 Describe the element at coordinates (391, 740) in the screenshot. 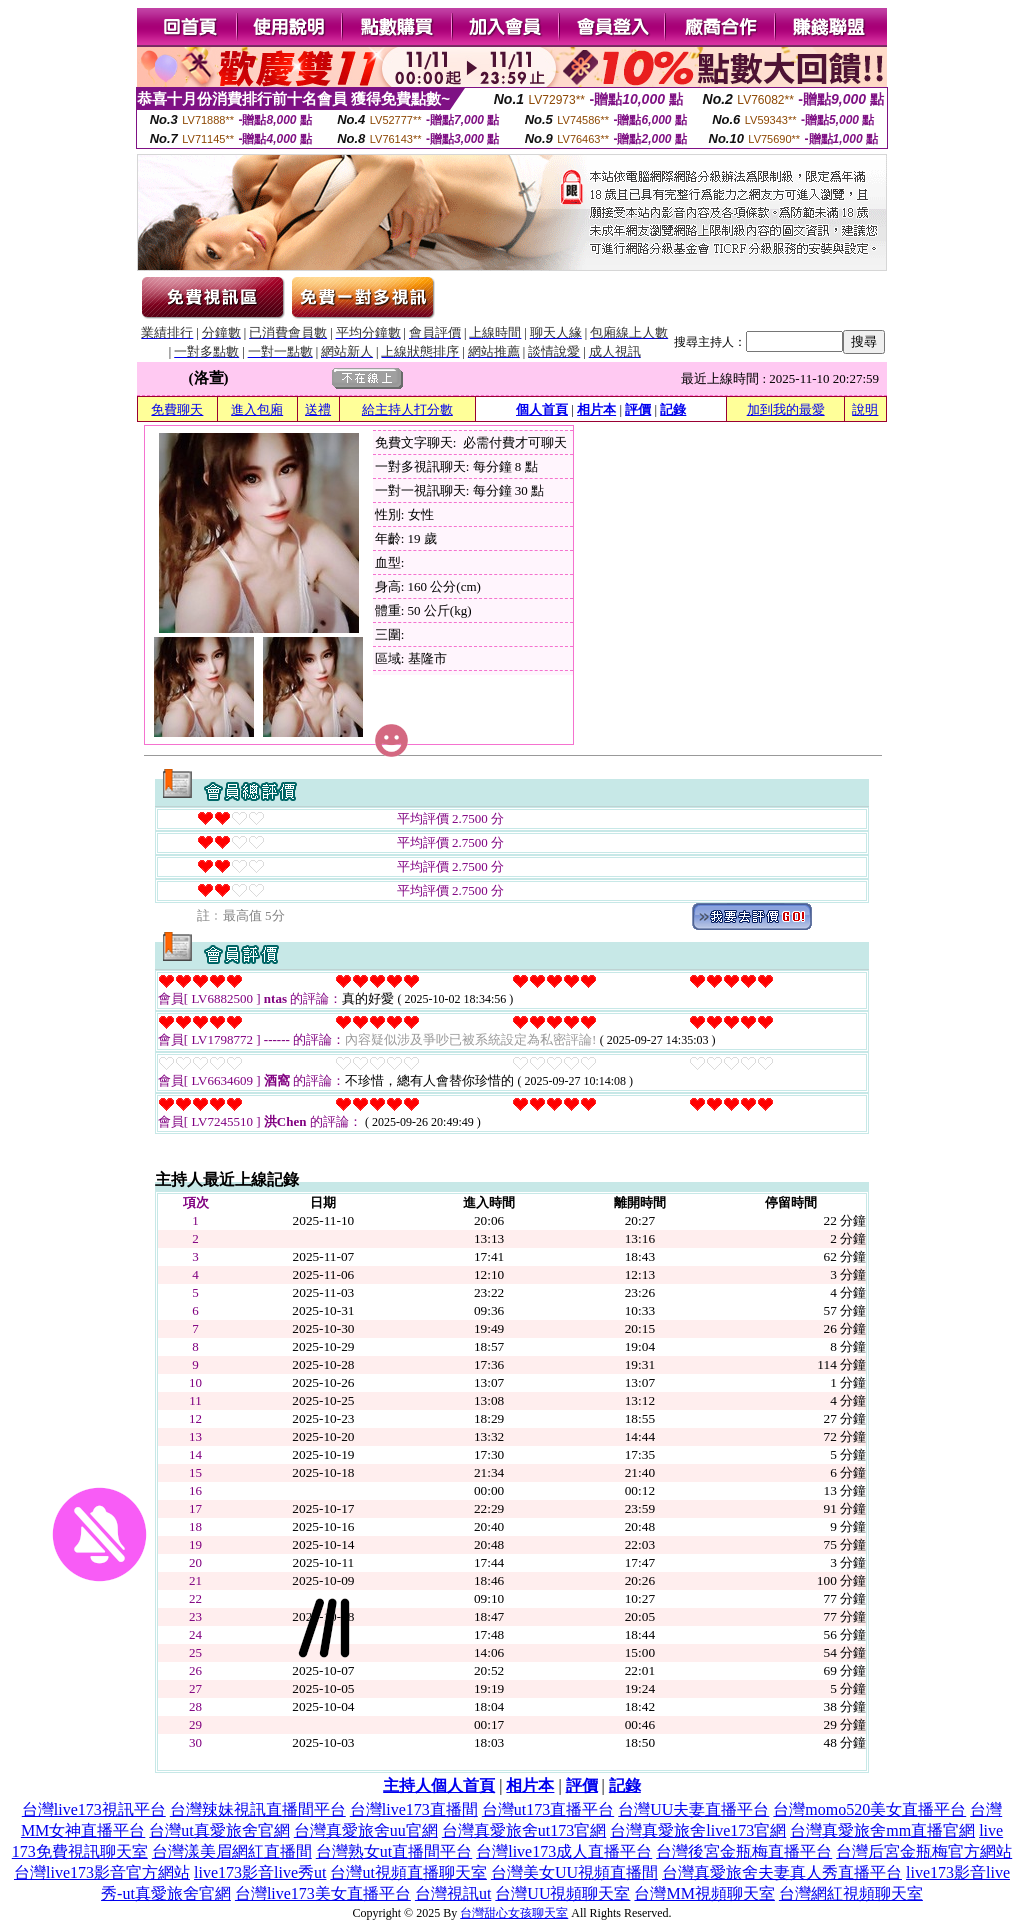

I see `react with a happy emoji` at that location.